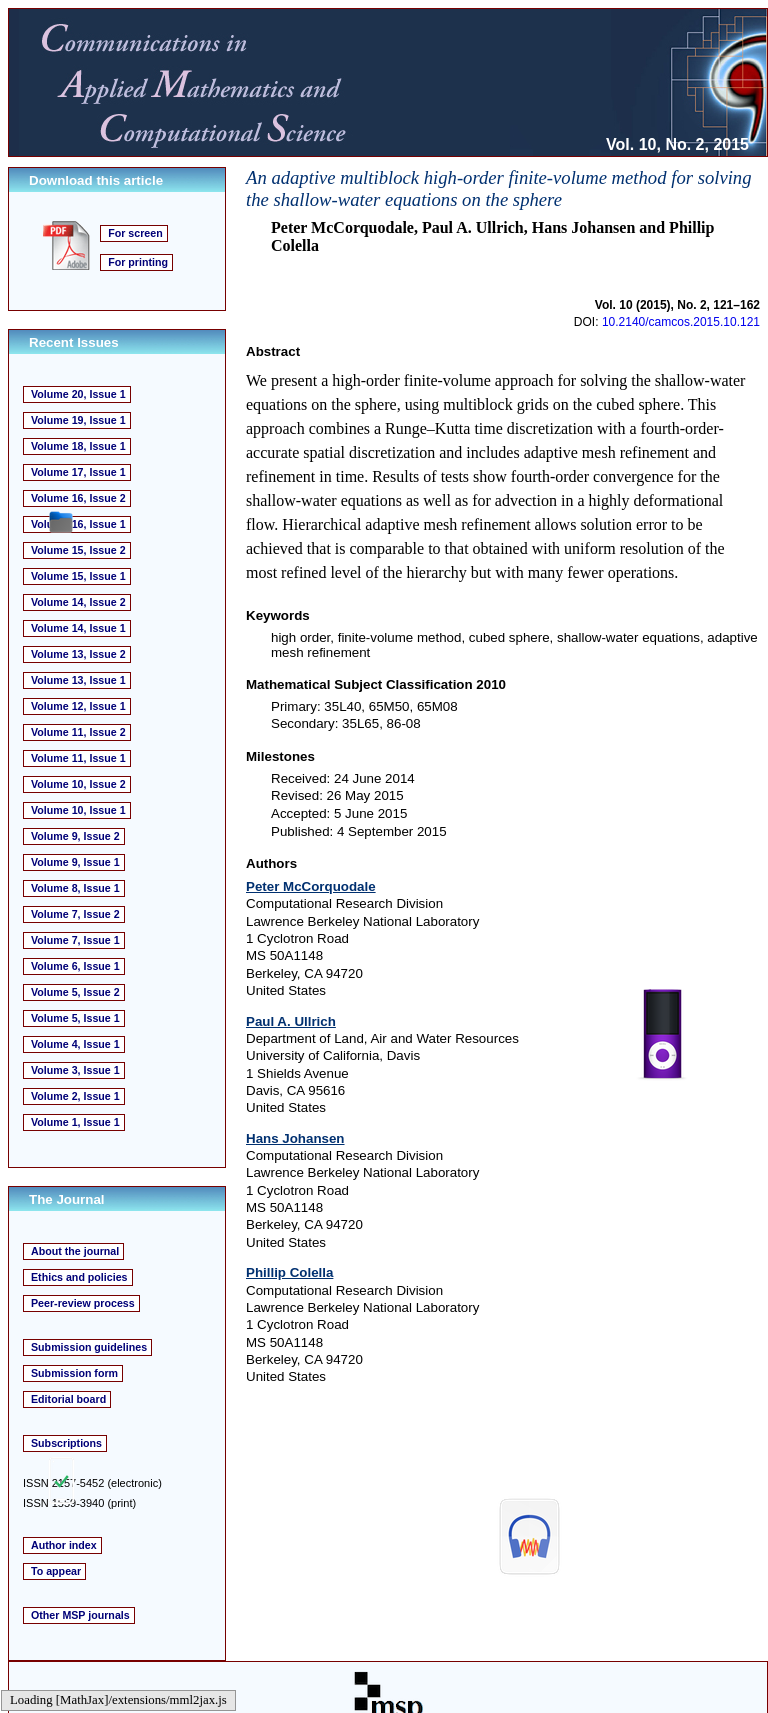 The image size is (768, 1713). Describe the element at coordinates (662, 1035) in the screenshot. I see `iPod nano device in purple` at that location.